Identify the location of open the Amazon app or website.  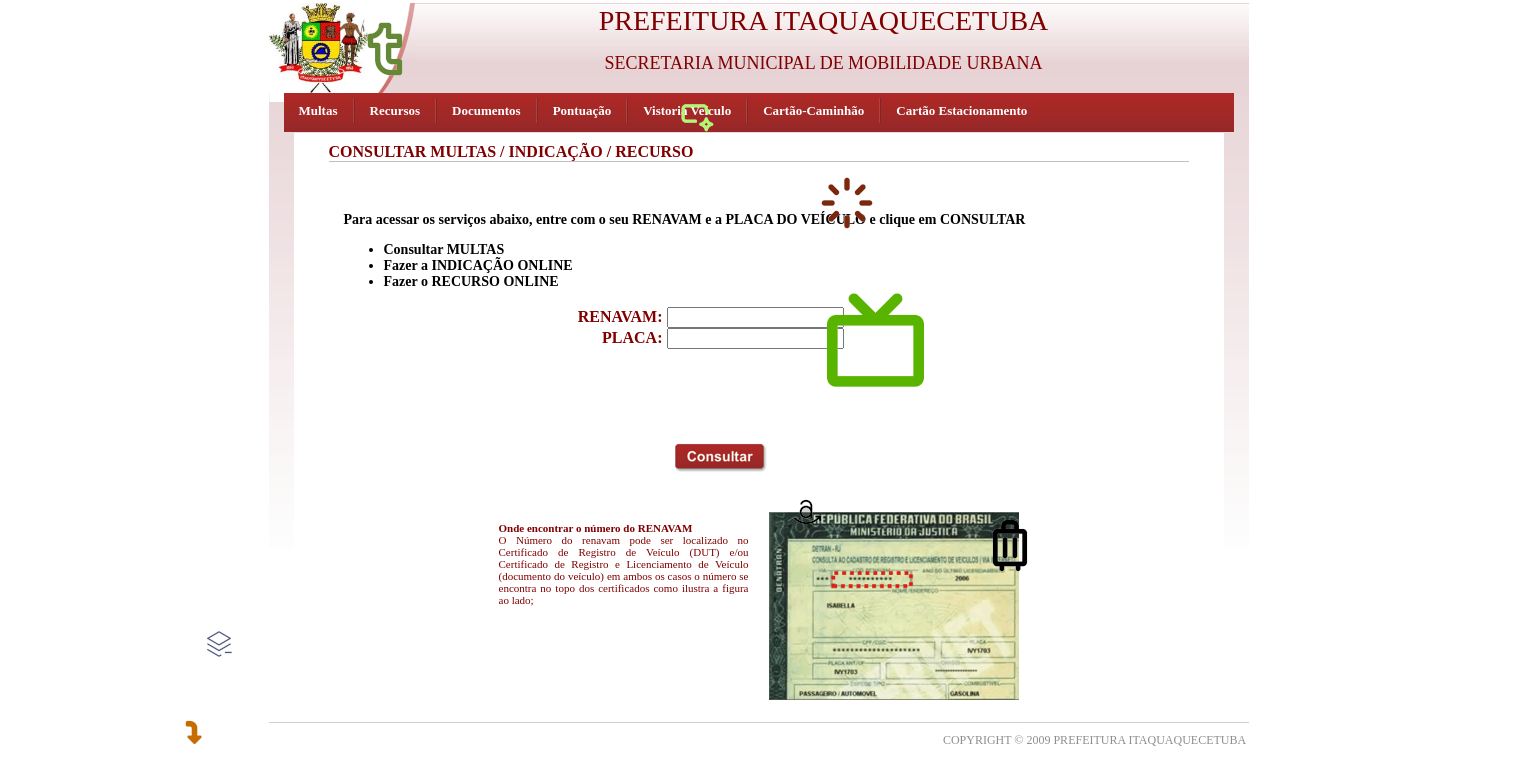
(806, 511).